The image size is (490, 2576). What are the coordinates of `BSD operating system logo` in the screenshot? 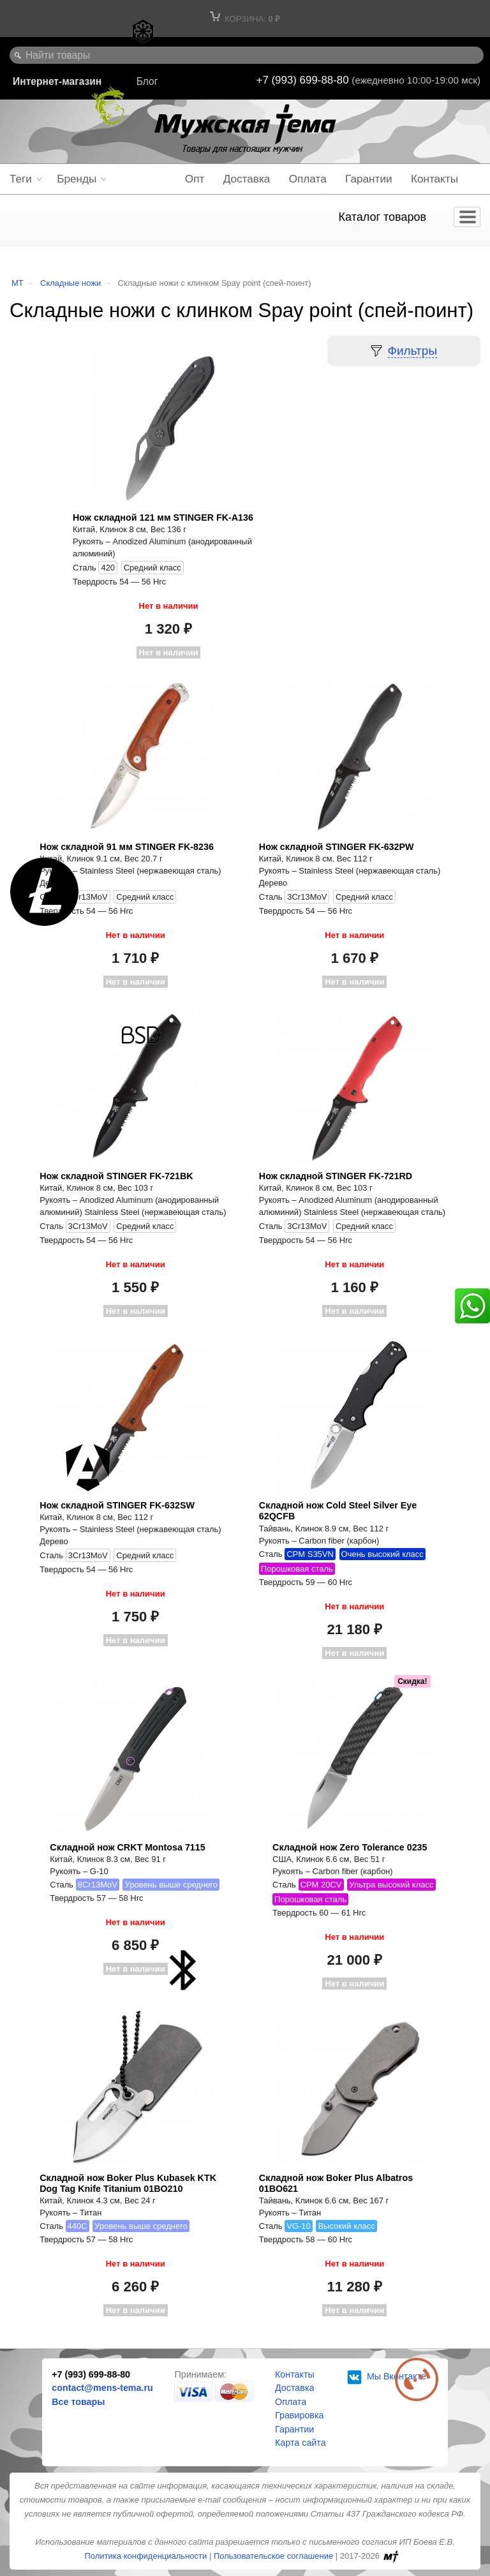 It's located at (141, 1035).